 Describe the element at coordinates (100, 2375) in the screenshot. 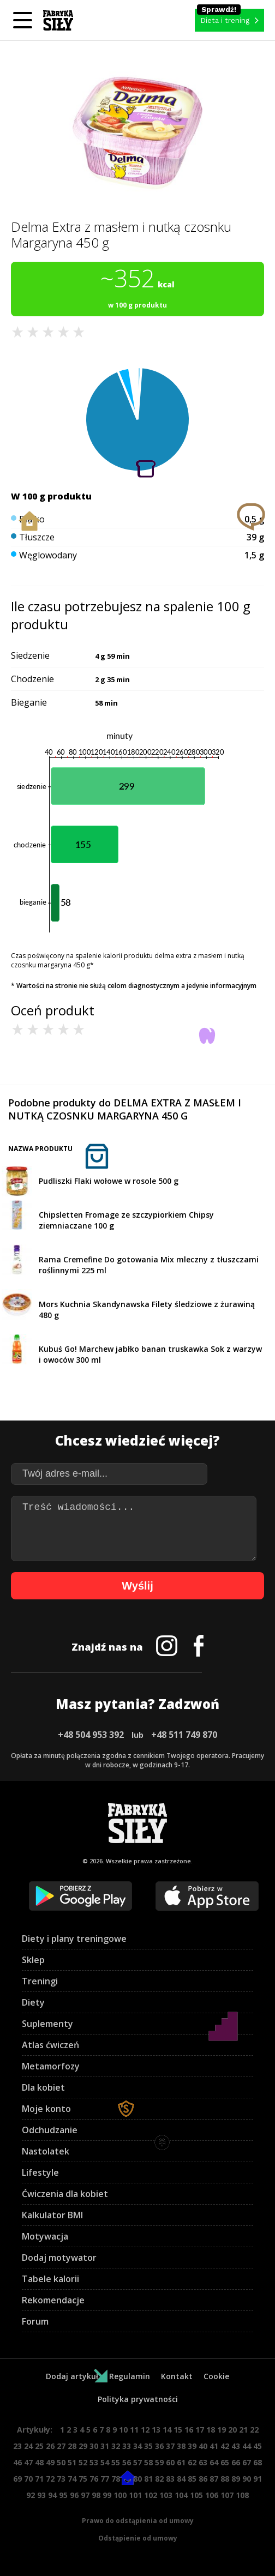

I see `navigate to the next item below` at that location.